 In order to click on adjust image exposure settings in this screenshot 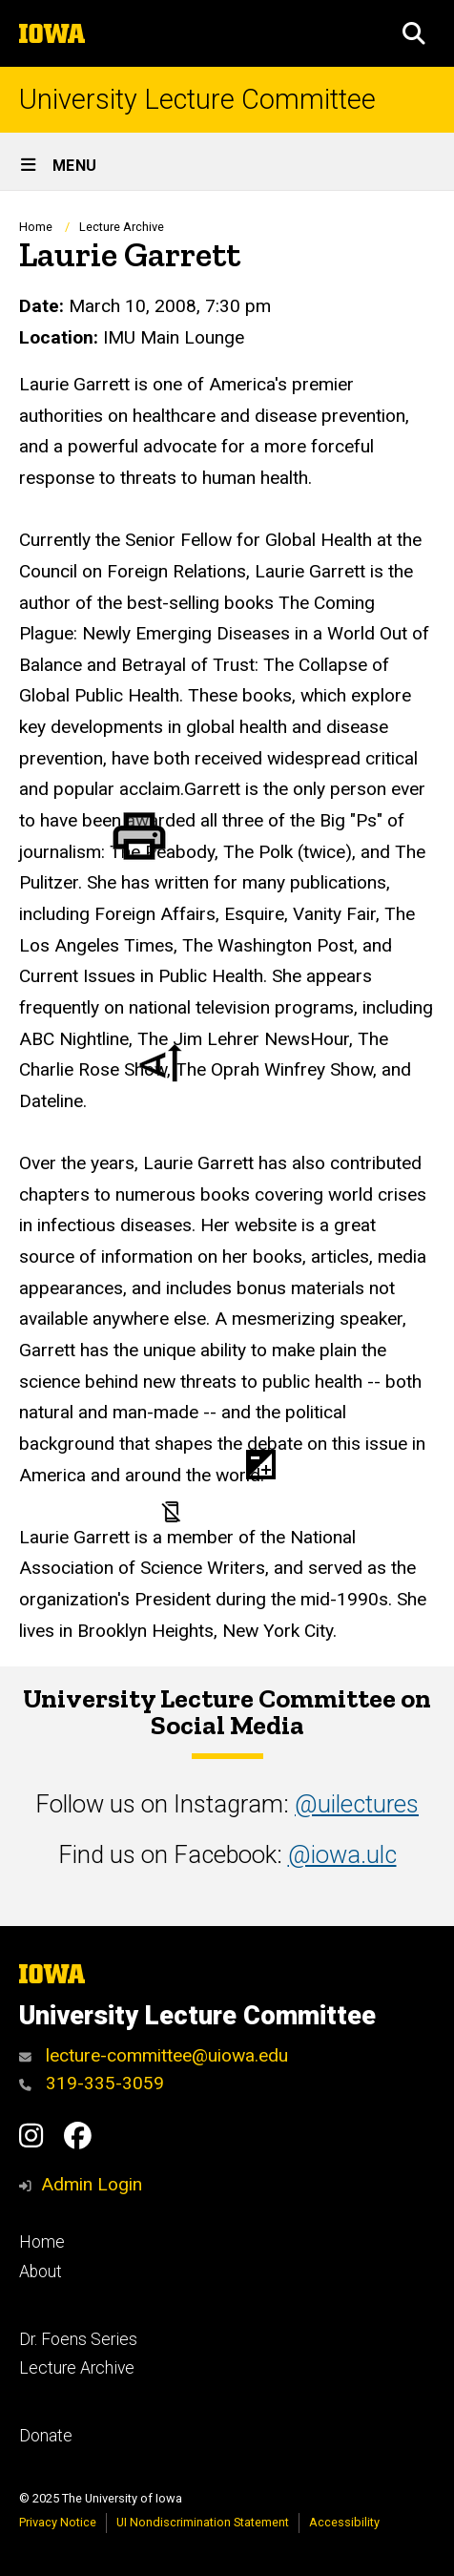, I will do `click(260, 1464)`.